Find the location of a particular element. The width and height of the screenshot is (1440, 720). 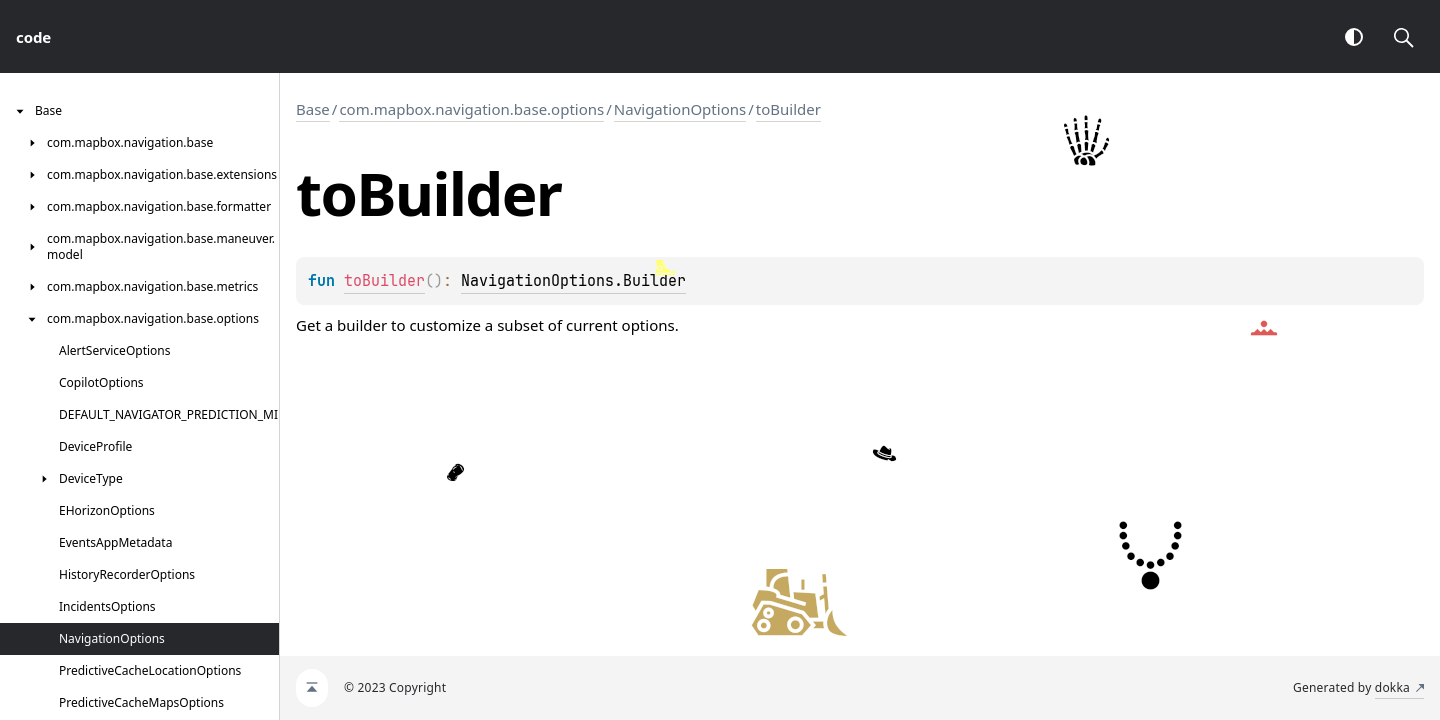

select a detective or spy character is located at coordinates (884, 453).